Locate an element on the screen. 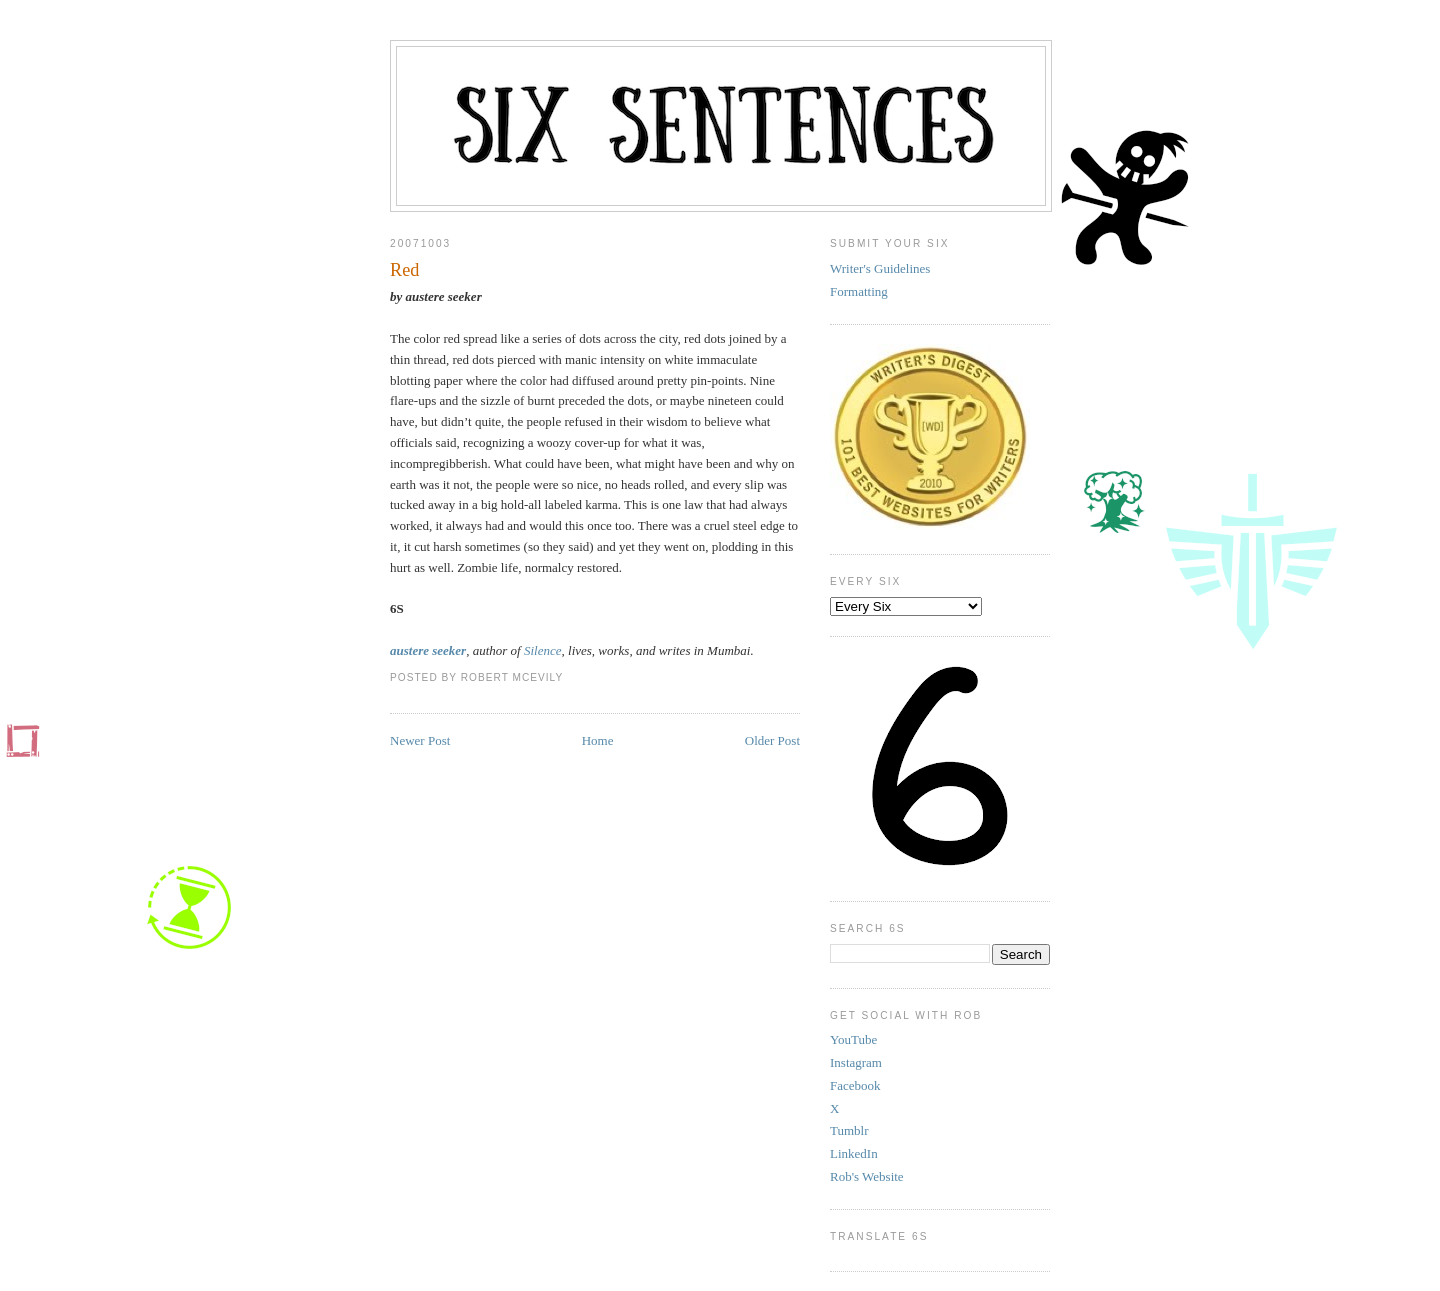  indicates time remaining or elapsed duration is located at coordinates (189, 907).